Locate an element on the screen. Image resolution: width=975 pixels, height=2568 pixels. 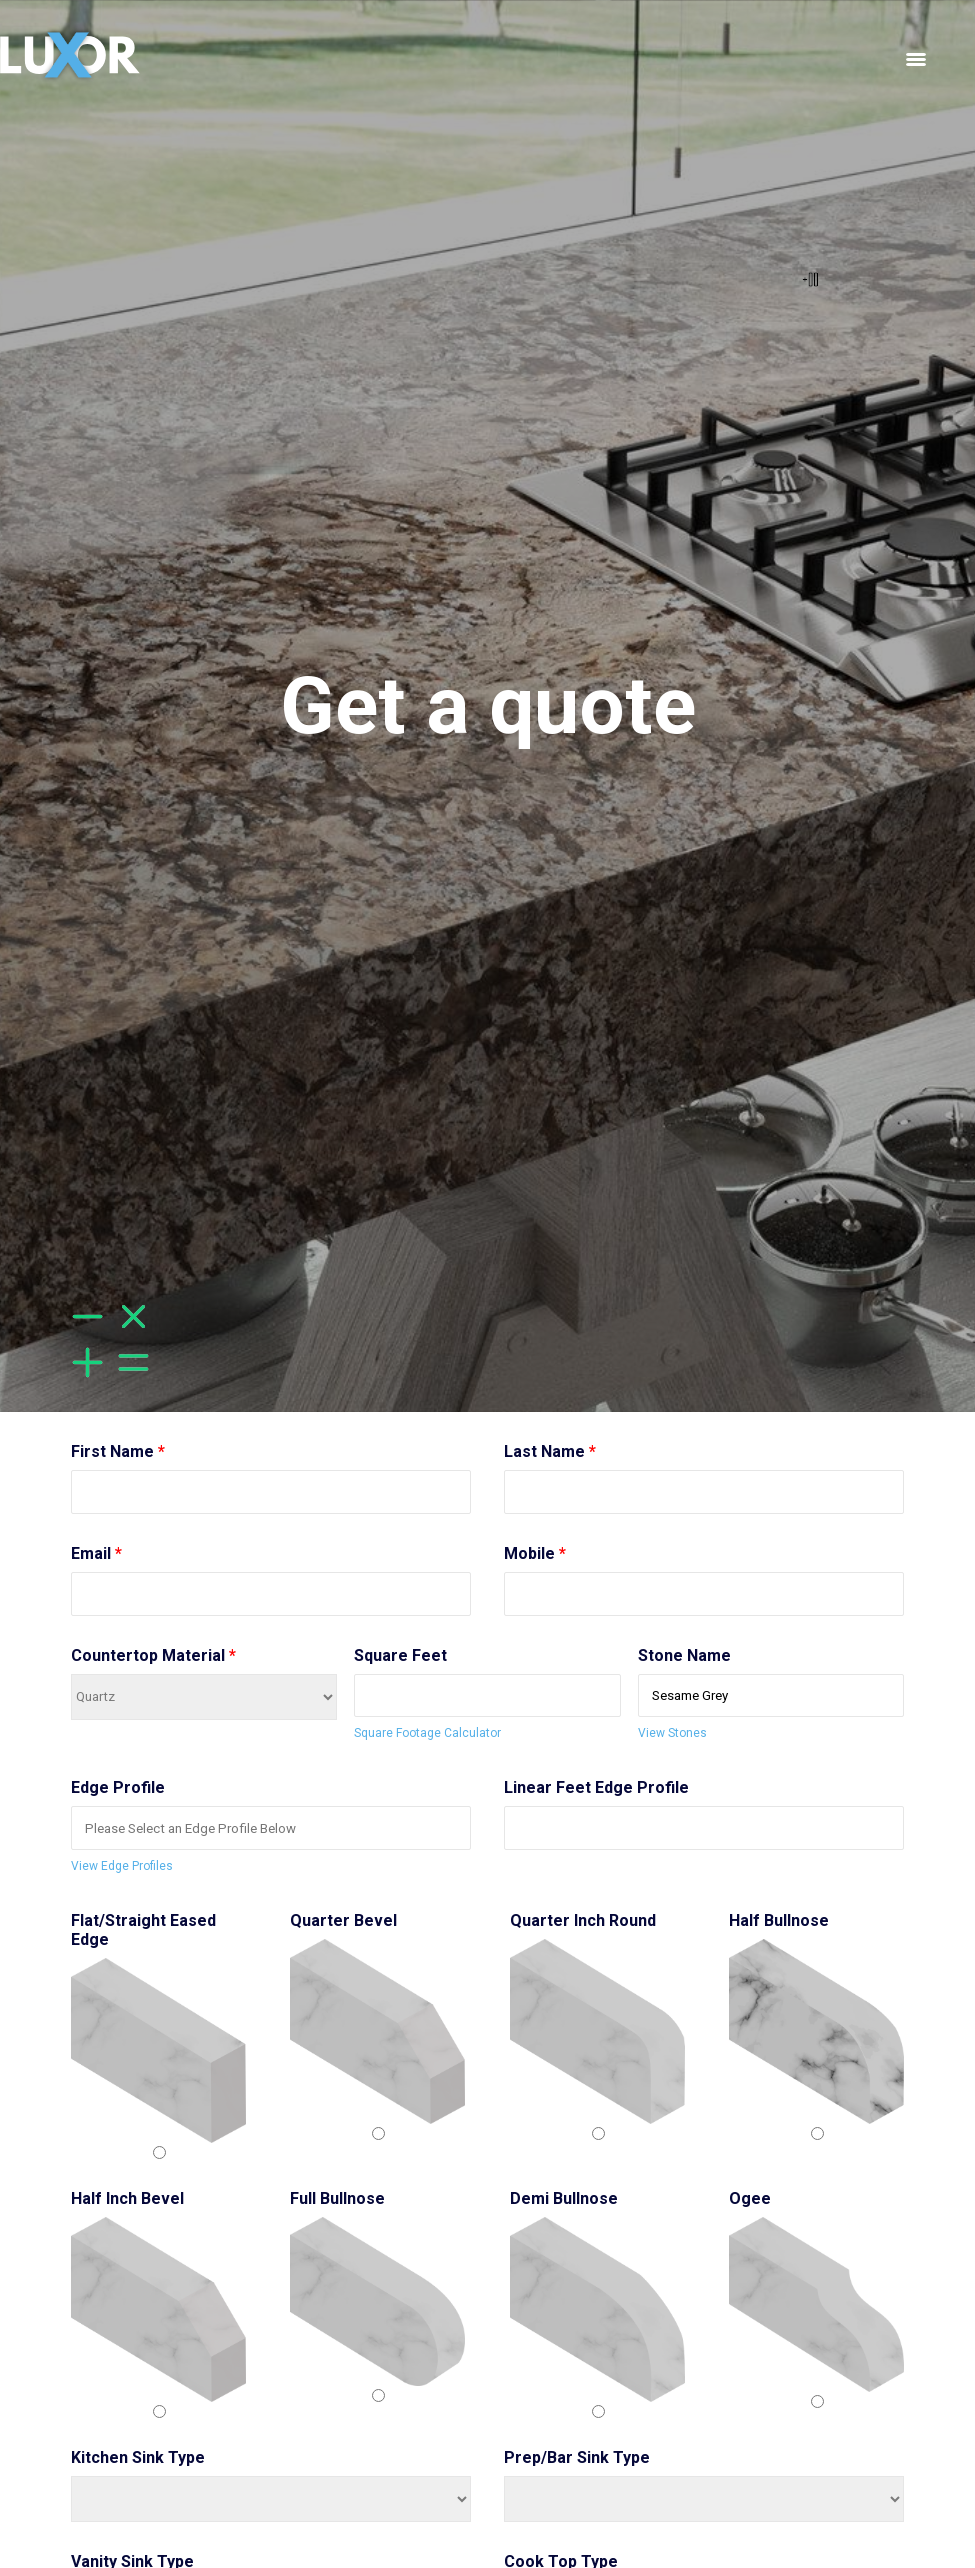
add a new column to the left is located at coordinates (811, 279).